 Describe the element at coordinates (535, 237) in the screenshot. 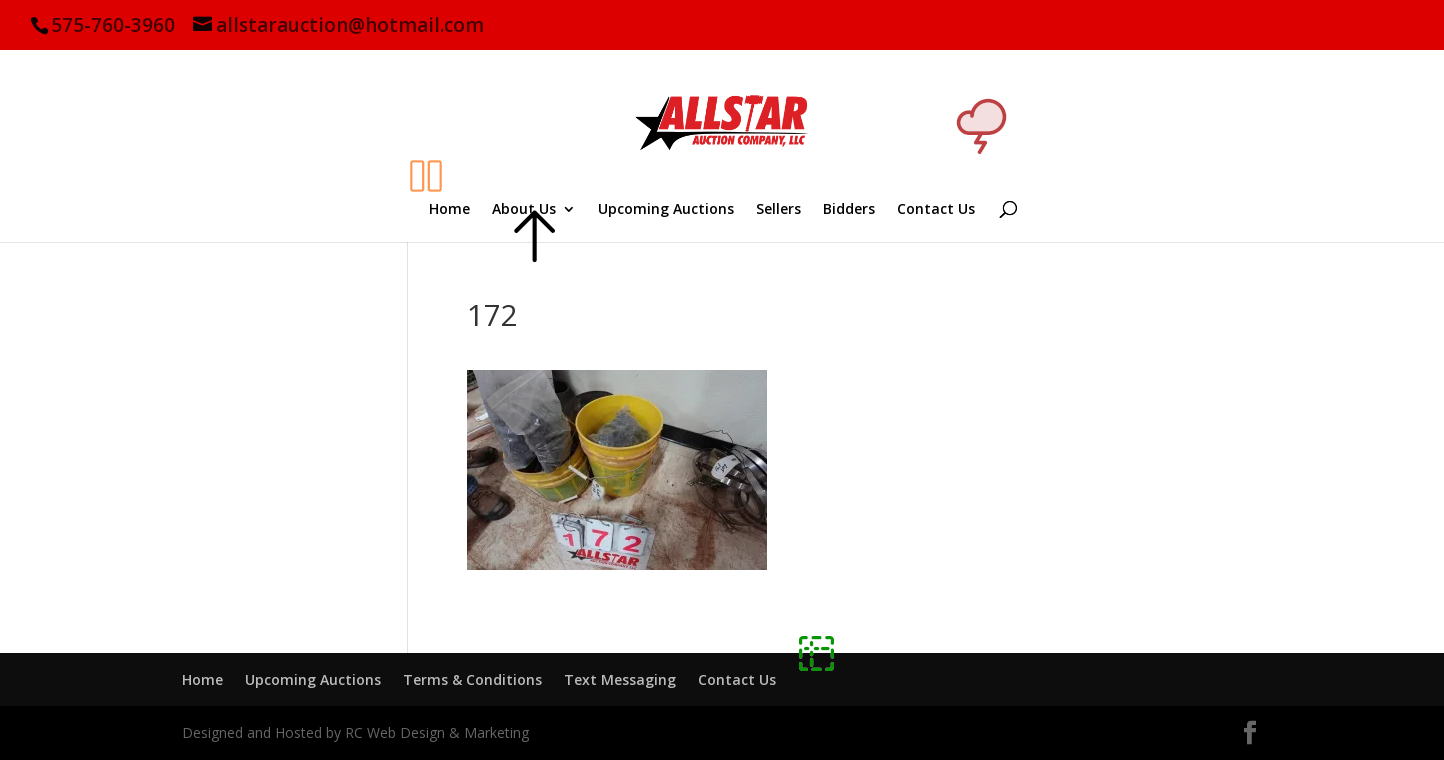

I see `scroll to top of page` at that location.